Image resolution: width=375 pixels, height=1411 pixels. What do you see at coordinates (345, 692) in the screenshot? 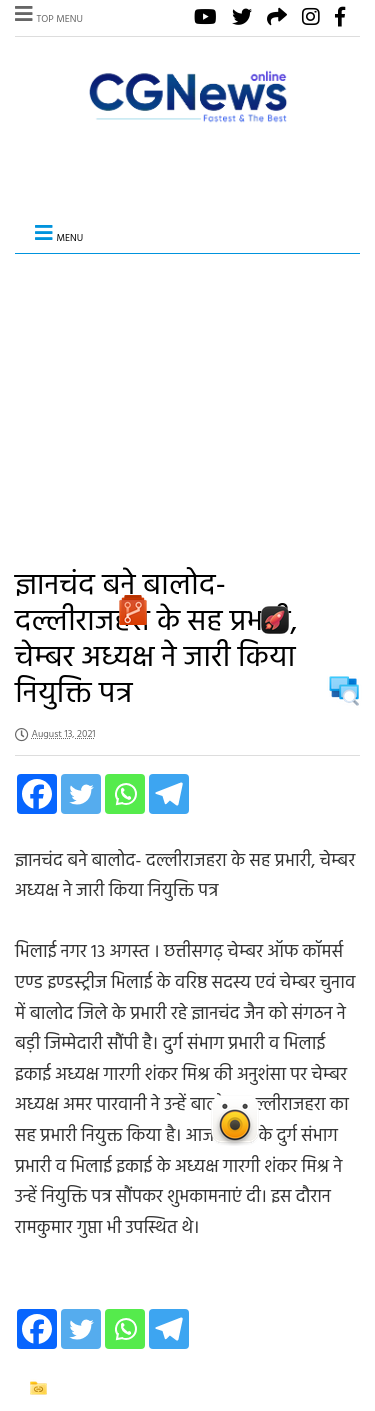
I see `open packet viewer application` at bounding box center [345, 692].